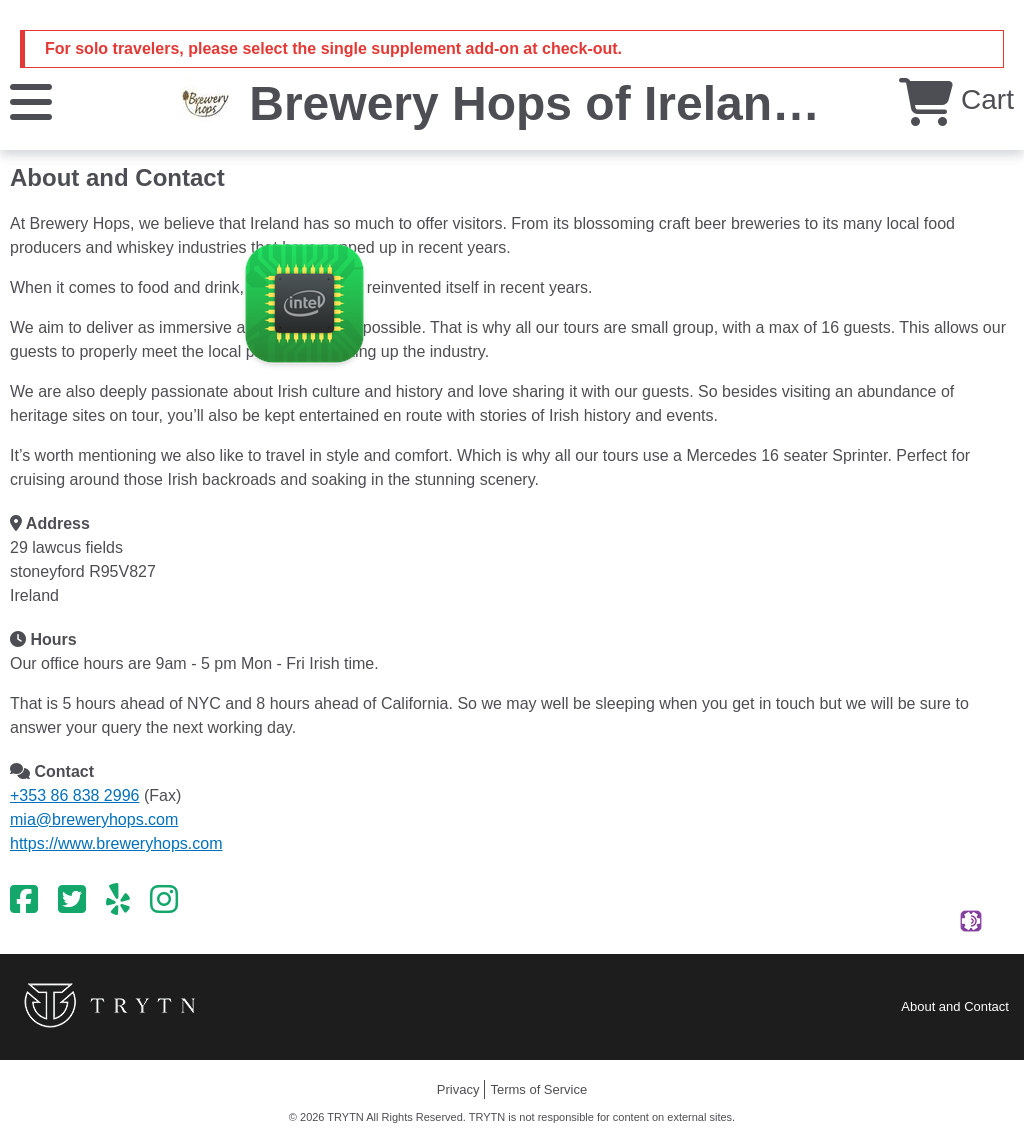 The width and height of the screenshot is (1024, 1146). What do you see at coordinates (971, 921) in the screenshot?
I see `open carburetor app settings` at bounding box center [971, 921].